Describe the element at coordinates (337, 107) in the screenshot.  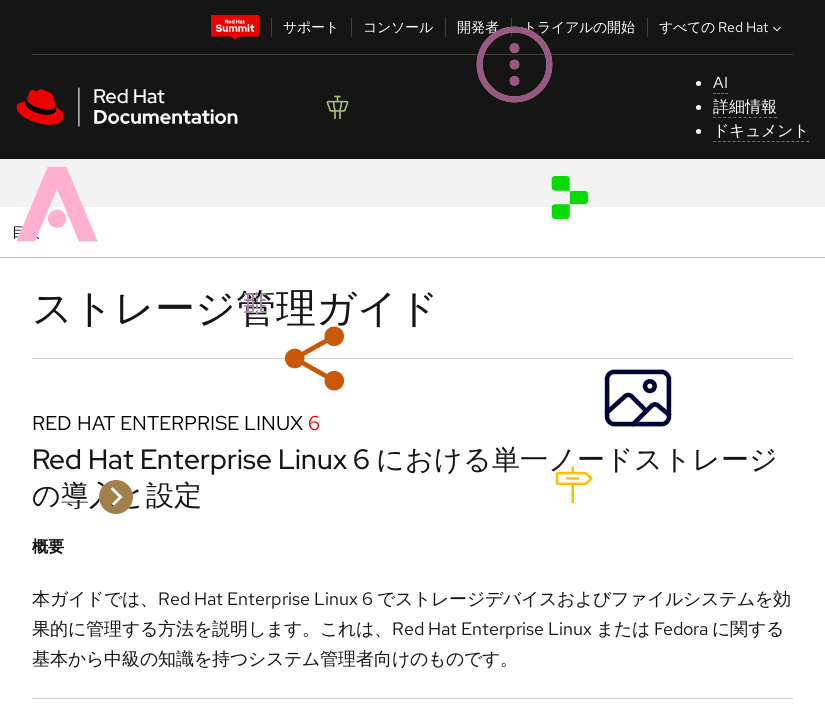
I see `access air traffic control features` at that location.